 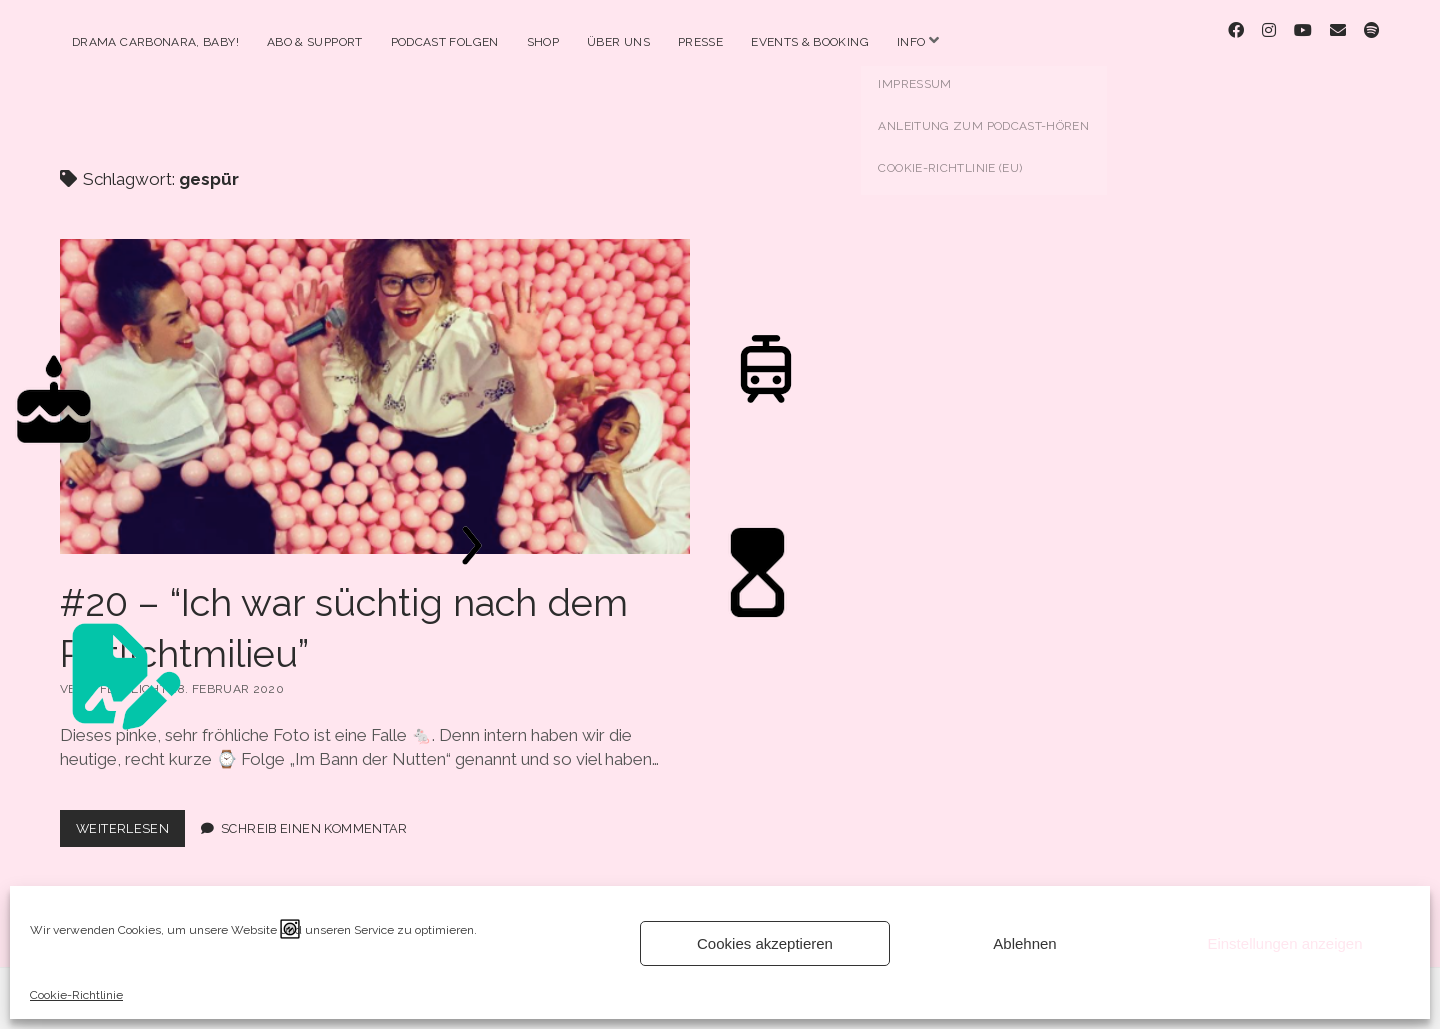 What do you see at coordinates (470, 545) in the screenshot?
I see `navigate to the next item or screen` at bounding box center [470, 545].